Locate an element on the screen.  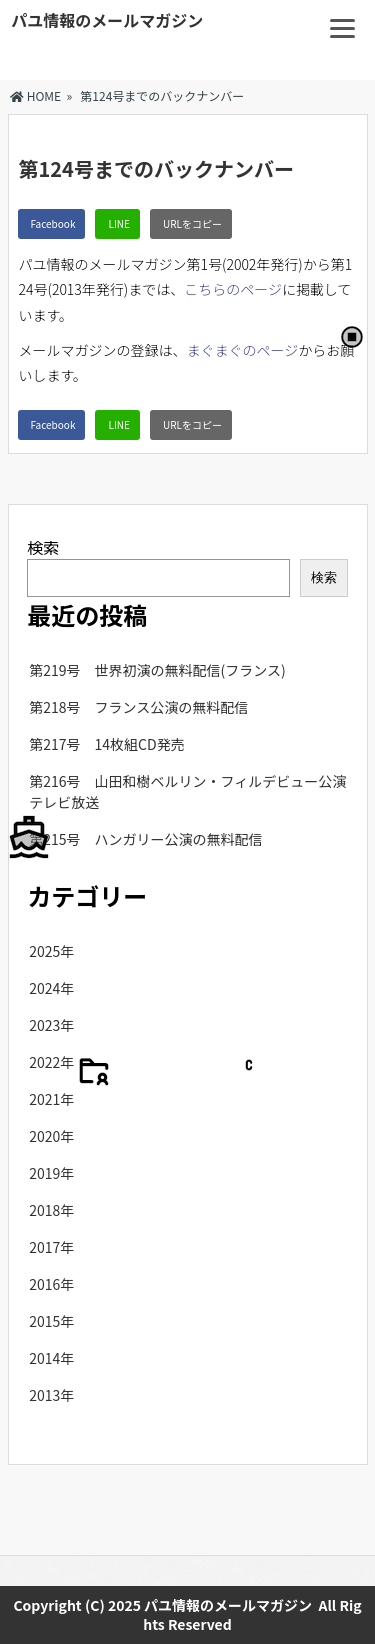
stop media playback is located at coordinates (352, 337).